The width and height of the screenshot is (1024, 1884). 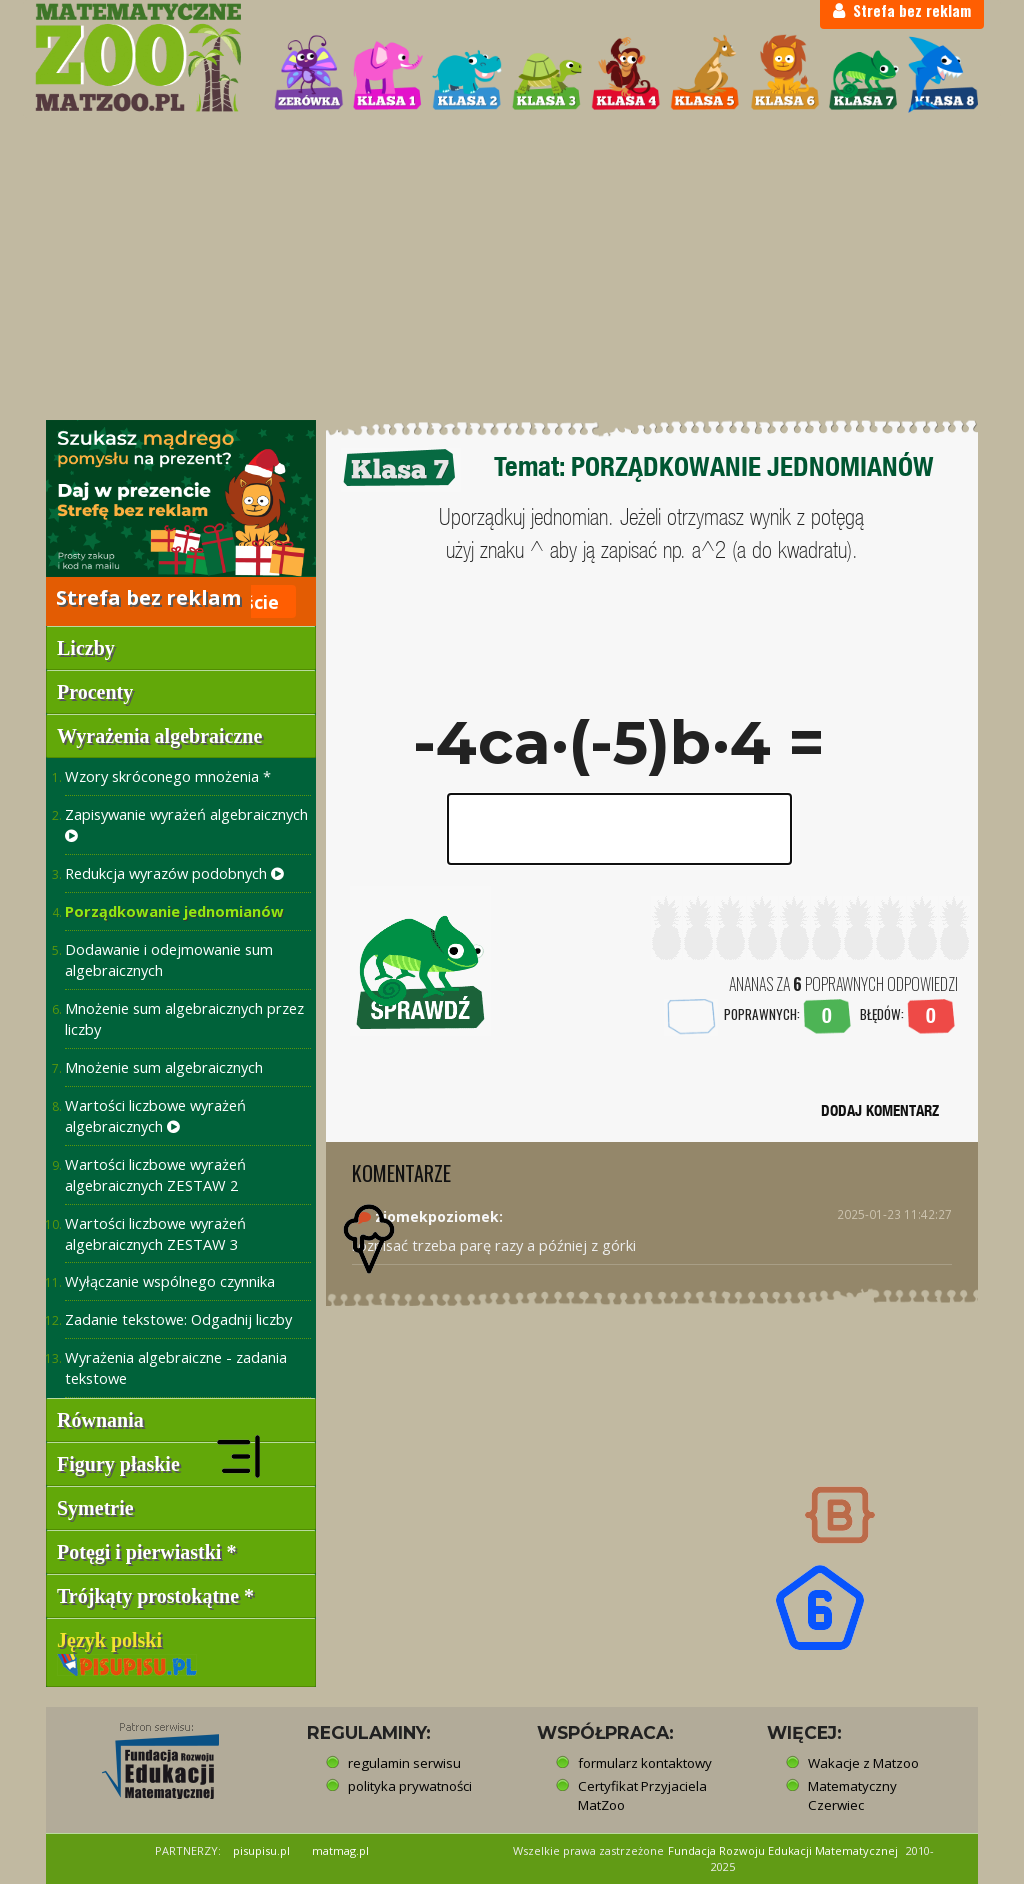 What do you see at coordinates (238, 1456) in the screenshot?
I see `align text to the right` at bounding box center [238, 1456].